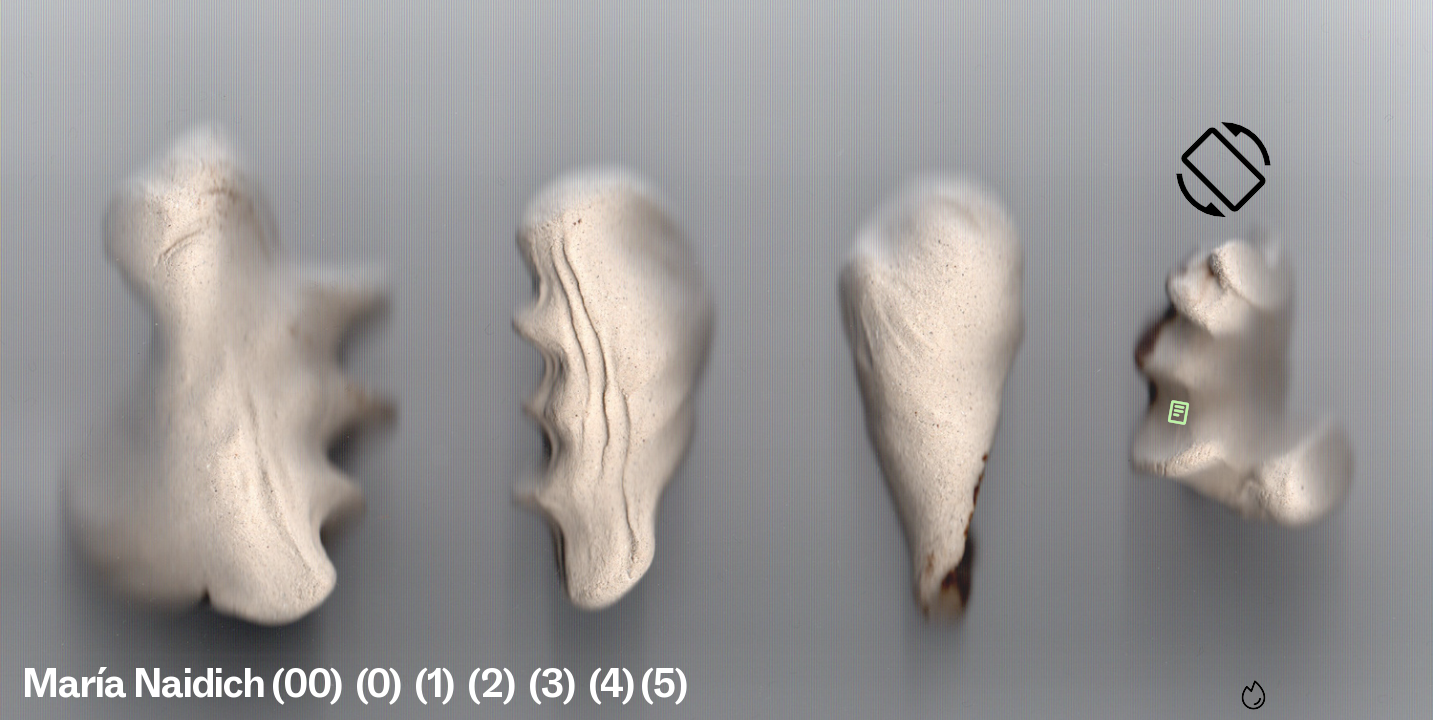  I want to click on rotate screen orientation, so click(1223, 169).